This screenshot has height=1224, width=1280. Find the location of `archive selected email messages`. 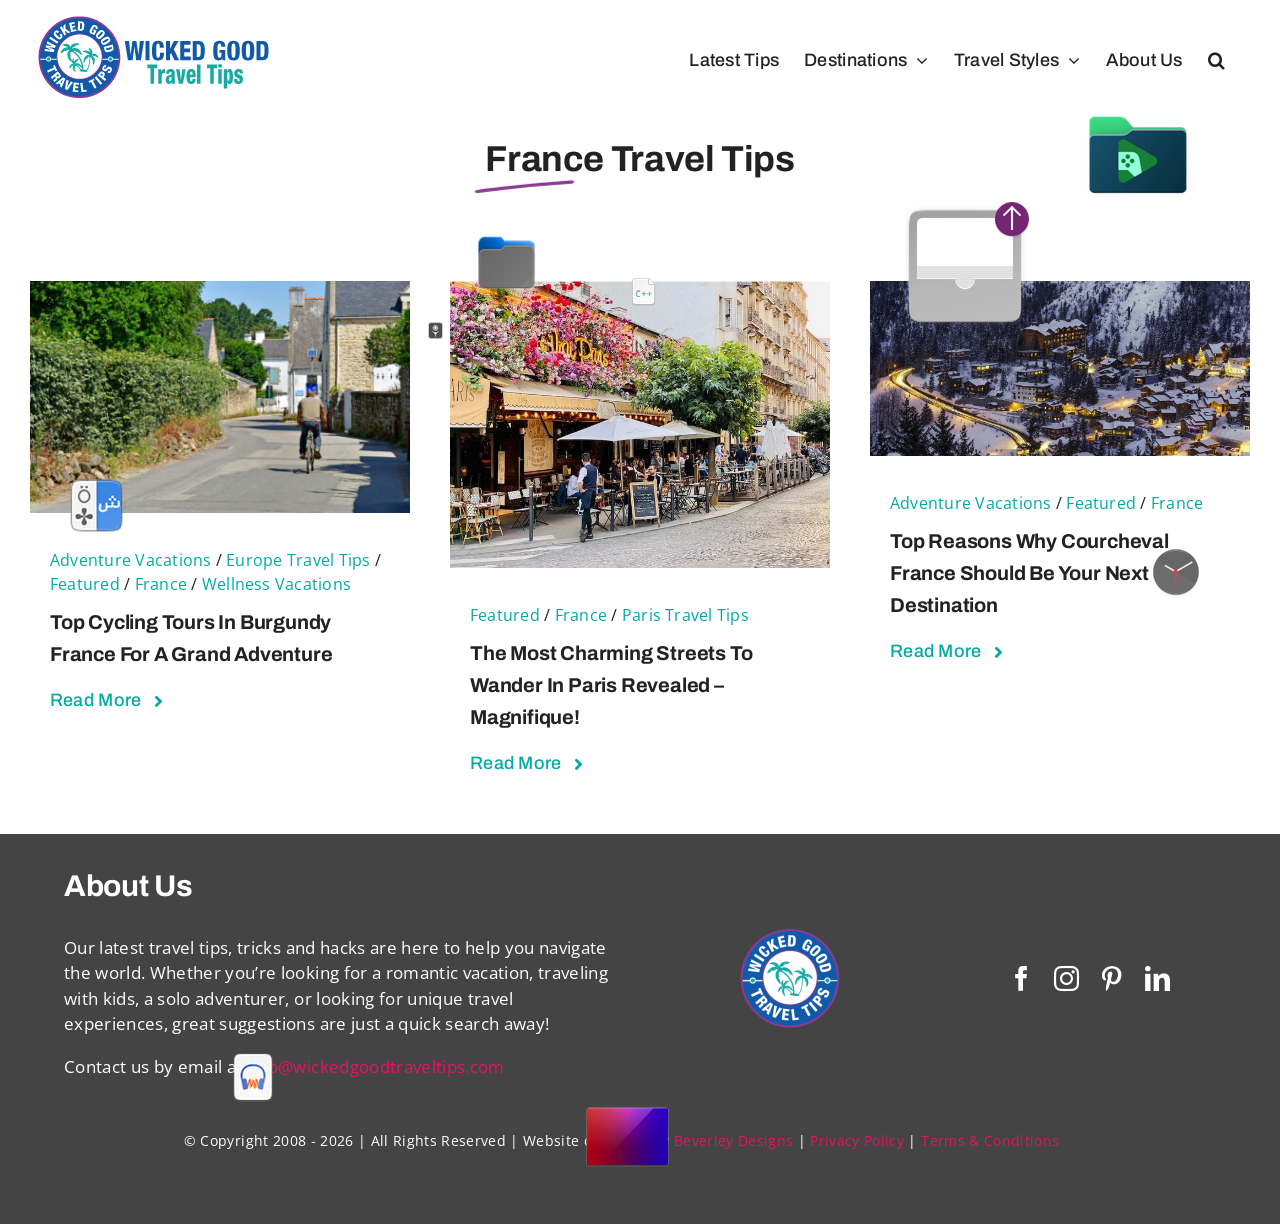

archive selected email messages is located at coordinates (435, 330).